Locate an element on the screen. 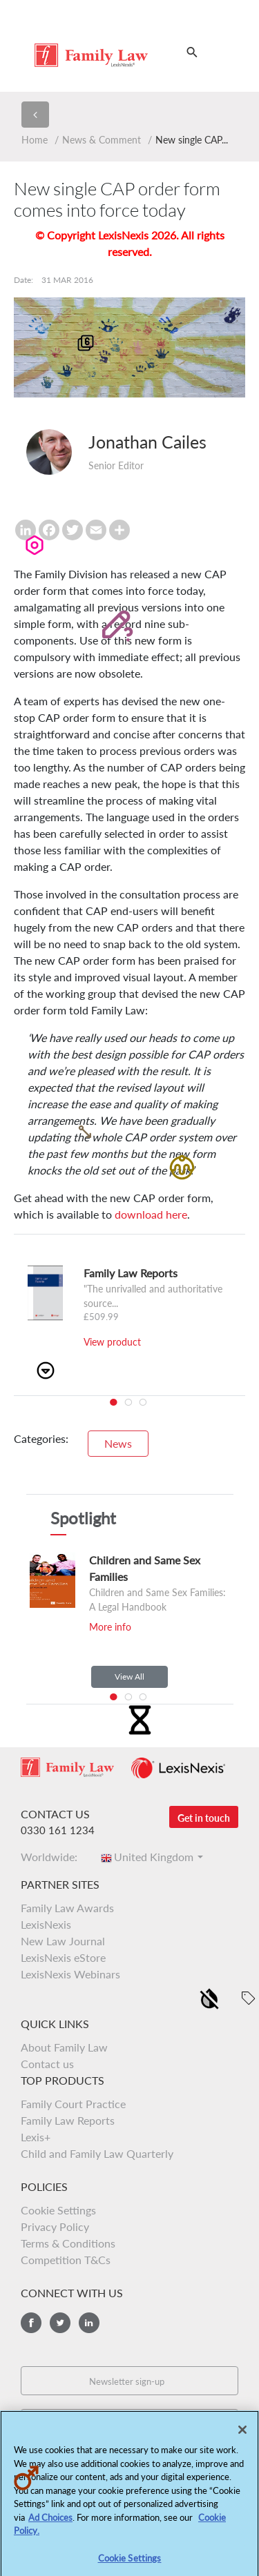  view dessert menu options is located at coordinates (182, 1167).